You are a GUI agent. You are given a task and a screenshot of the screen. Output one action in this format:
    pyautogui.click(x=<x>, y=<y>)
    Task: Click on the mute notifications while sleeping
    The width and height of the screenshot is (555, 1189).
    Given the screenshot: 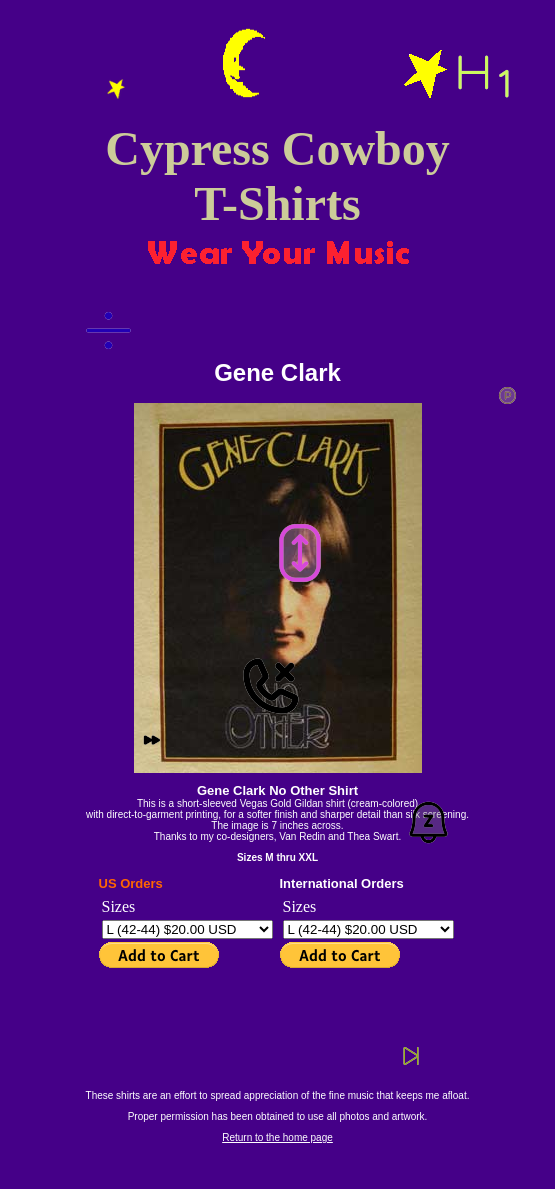 What is the action you would take?
    pyautogui.click(x=428, y=822)
    